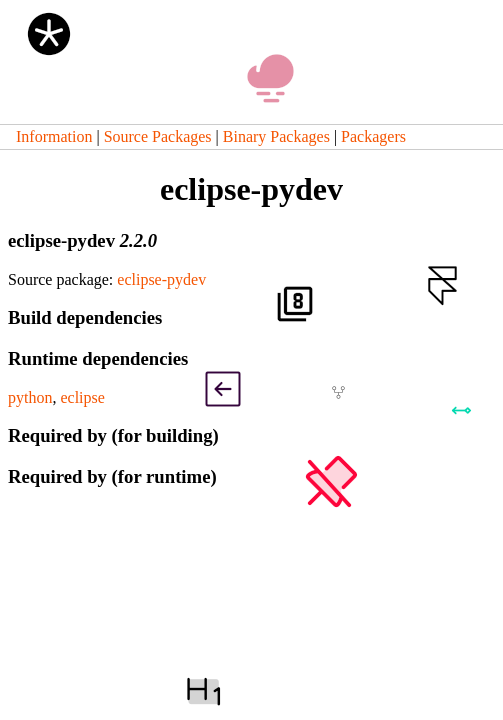  I want to click on go back to the previous screen, so click(223, 389).